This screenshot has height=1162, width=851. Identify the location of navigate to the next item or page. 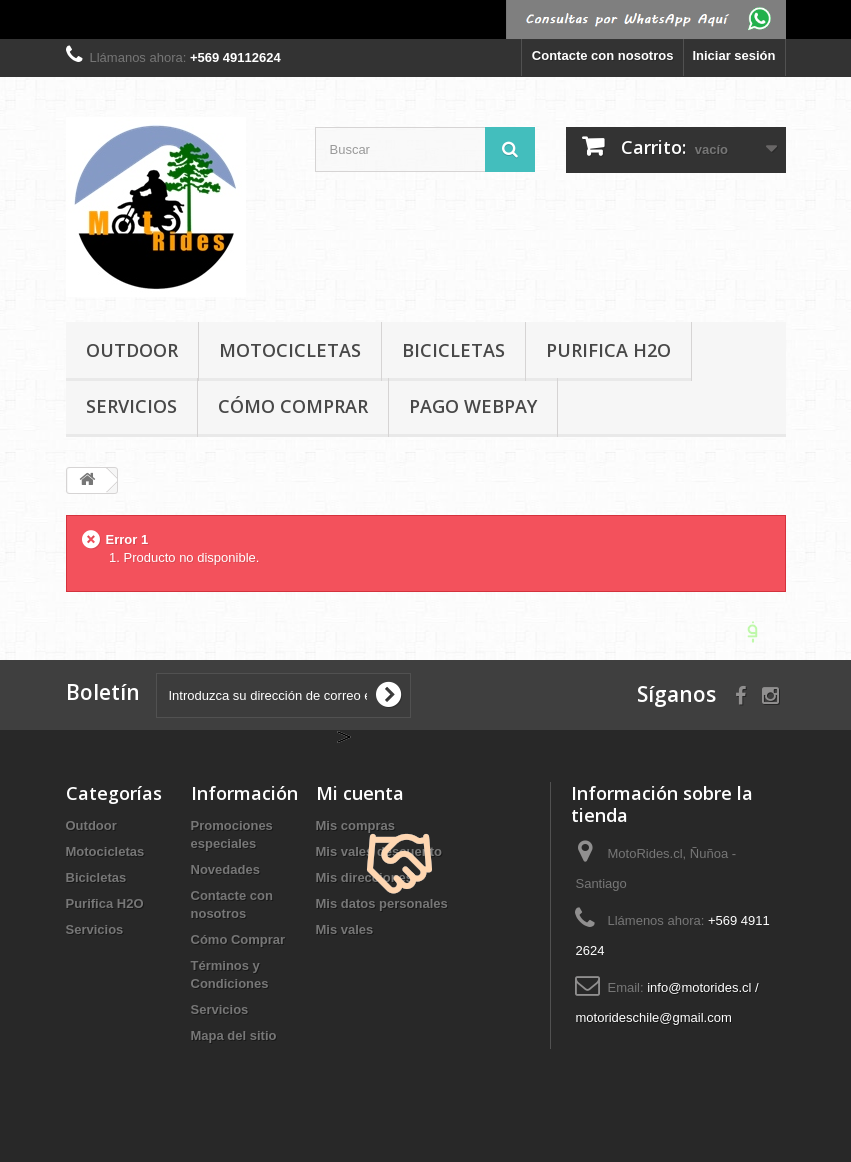
(344, 737).